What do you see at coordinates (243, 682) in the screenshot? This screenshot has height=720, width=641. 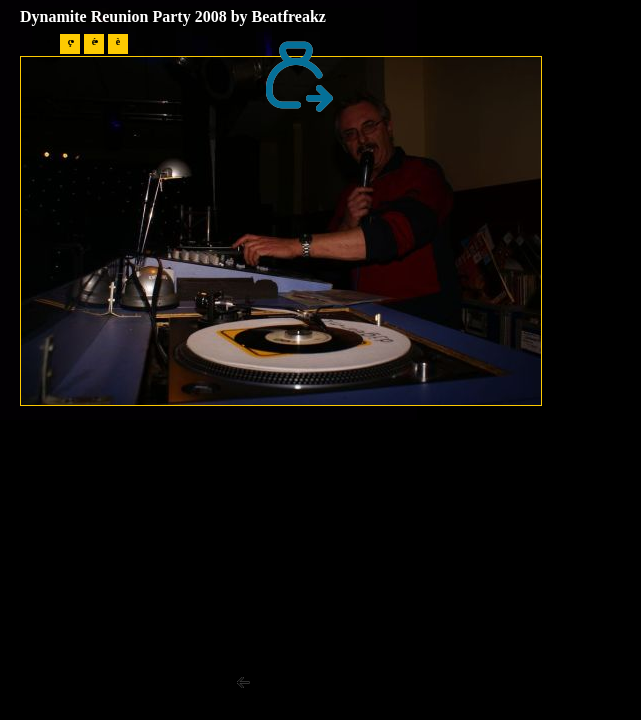 I see `go back to the previous screen` at bounding box center [243, 682].